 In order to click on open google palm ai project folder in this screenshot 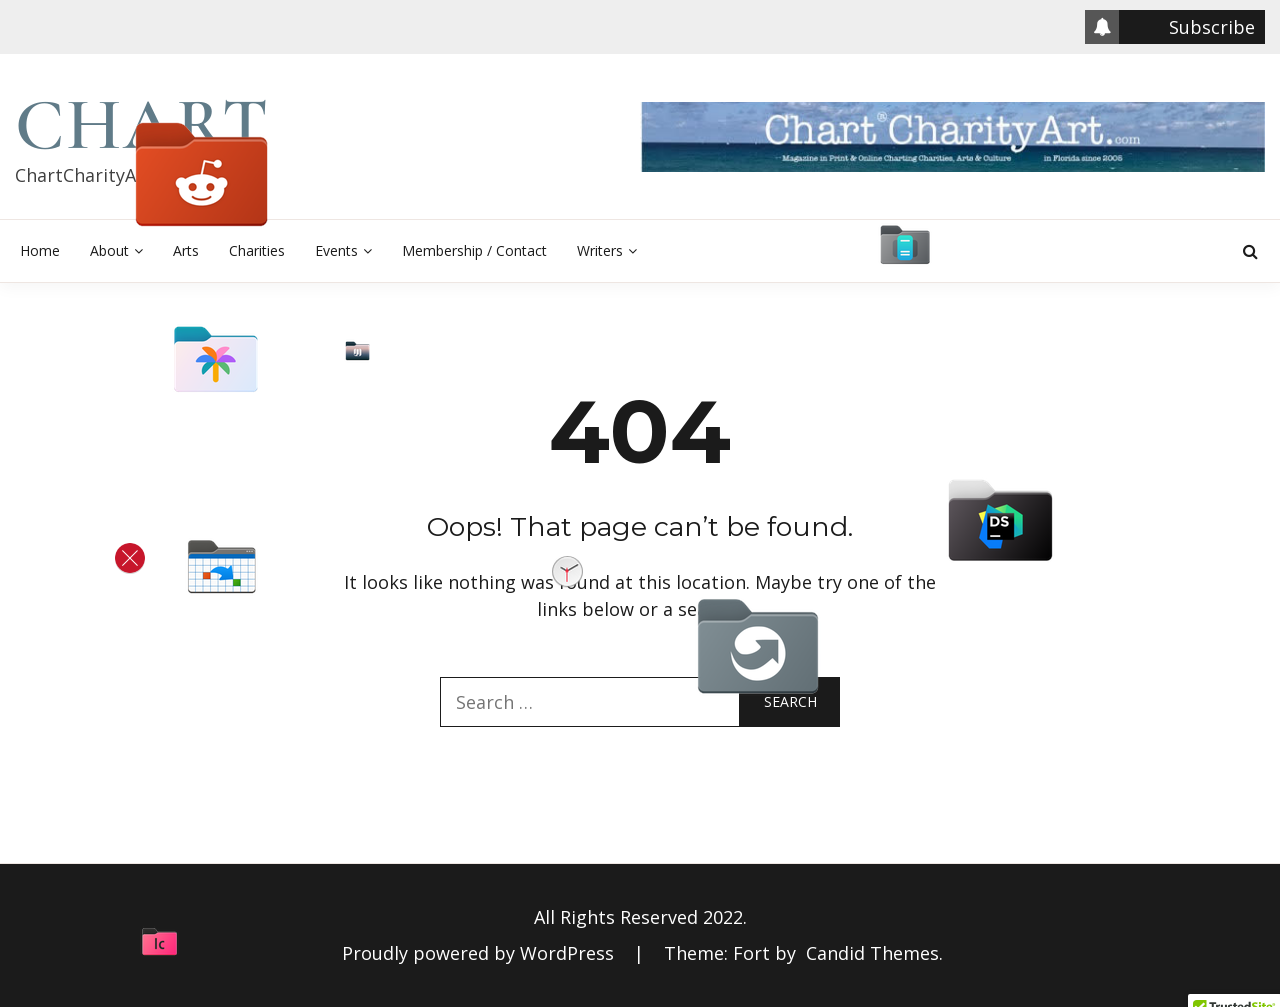, I will do `click(215, 361)`.